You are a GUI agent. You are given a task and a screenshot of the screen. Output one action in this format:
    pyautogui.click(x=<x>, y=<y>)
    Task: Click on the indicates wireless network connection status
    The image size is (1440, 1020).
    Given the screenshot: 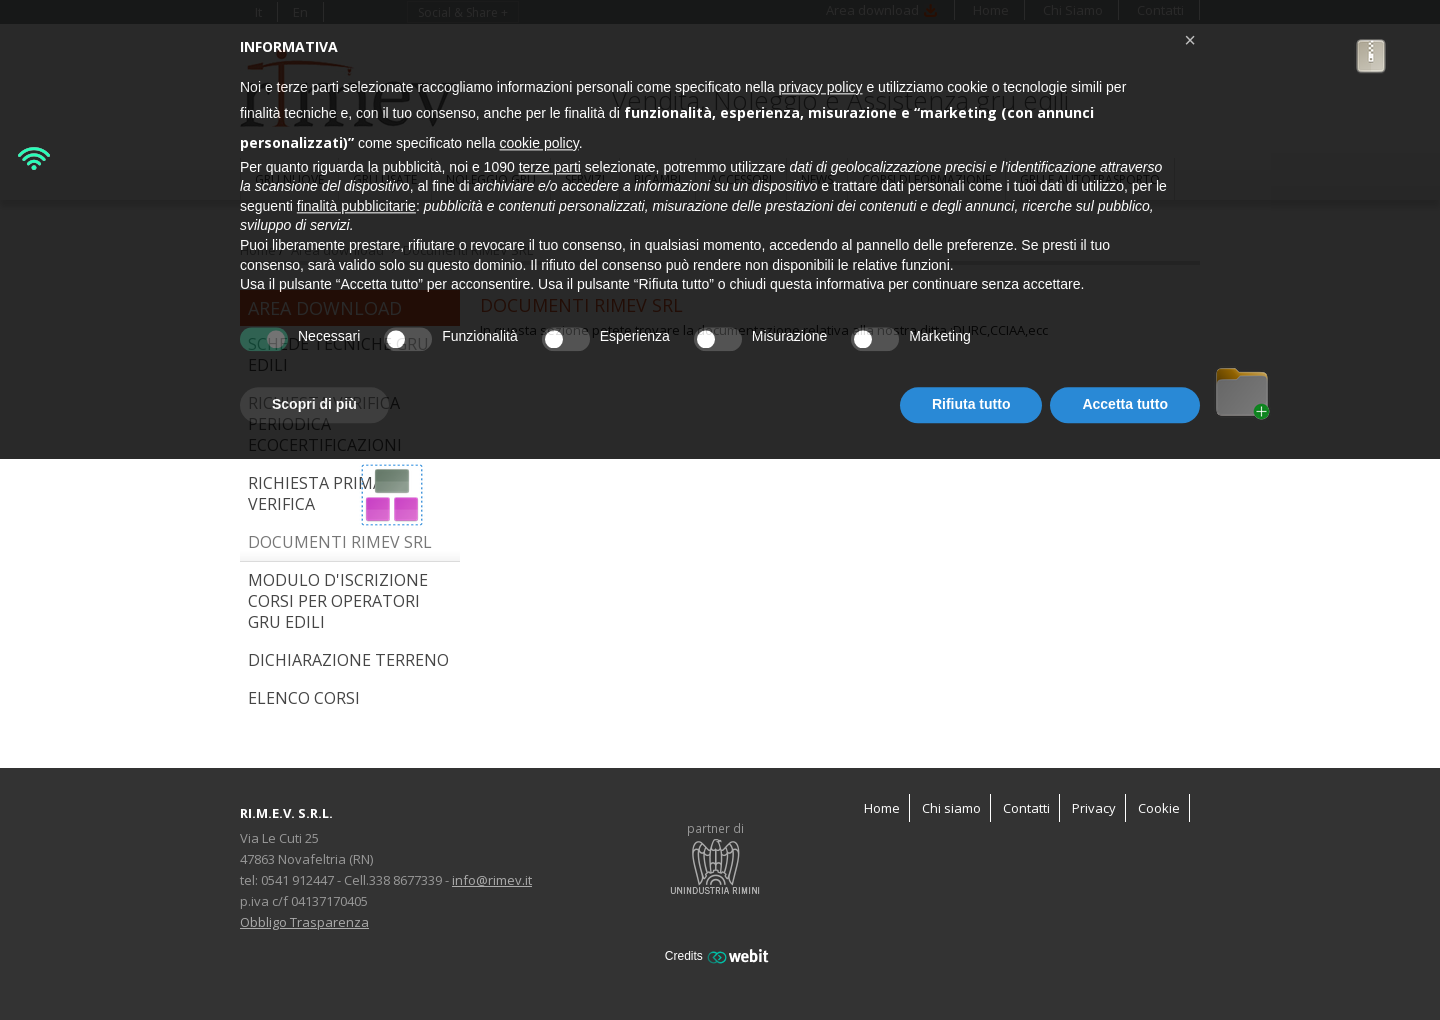 What is the action you would take?
    pyautogui.click(x=34, y=158)
    